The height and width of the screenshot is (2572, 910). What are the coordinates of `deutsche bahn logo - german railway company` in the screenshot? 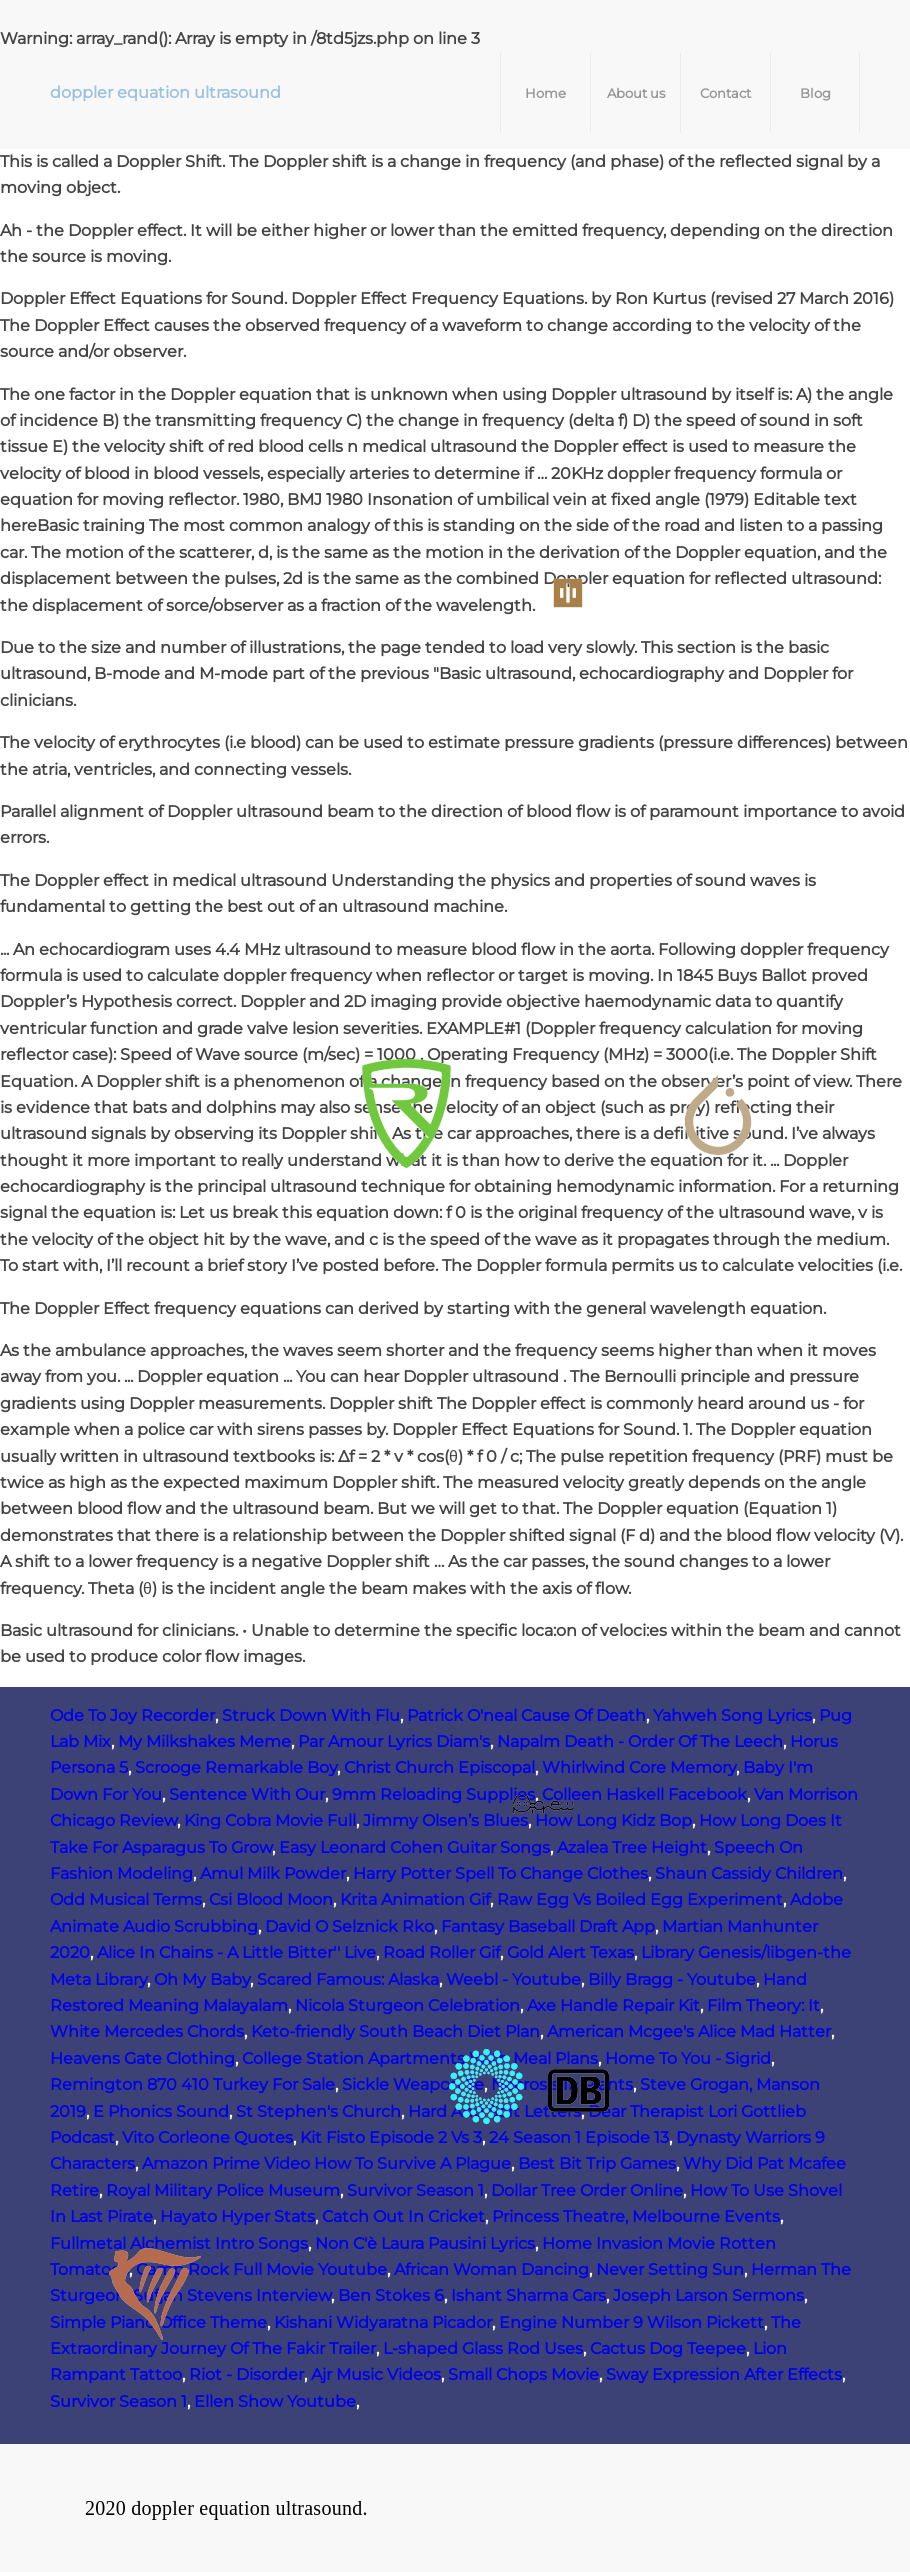 It's located at (578, 2090).